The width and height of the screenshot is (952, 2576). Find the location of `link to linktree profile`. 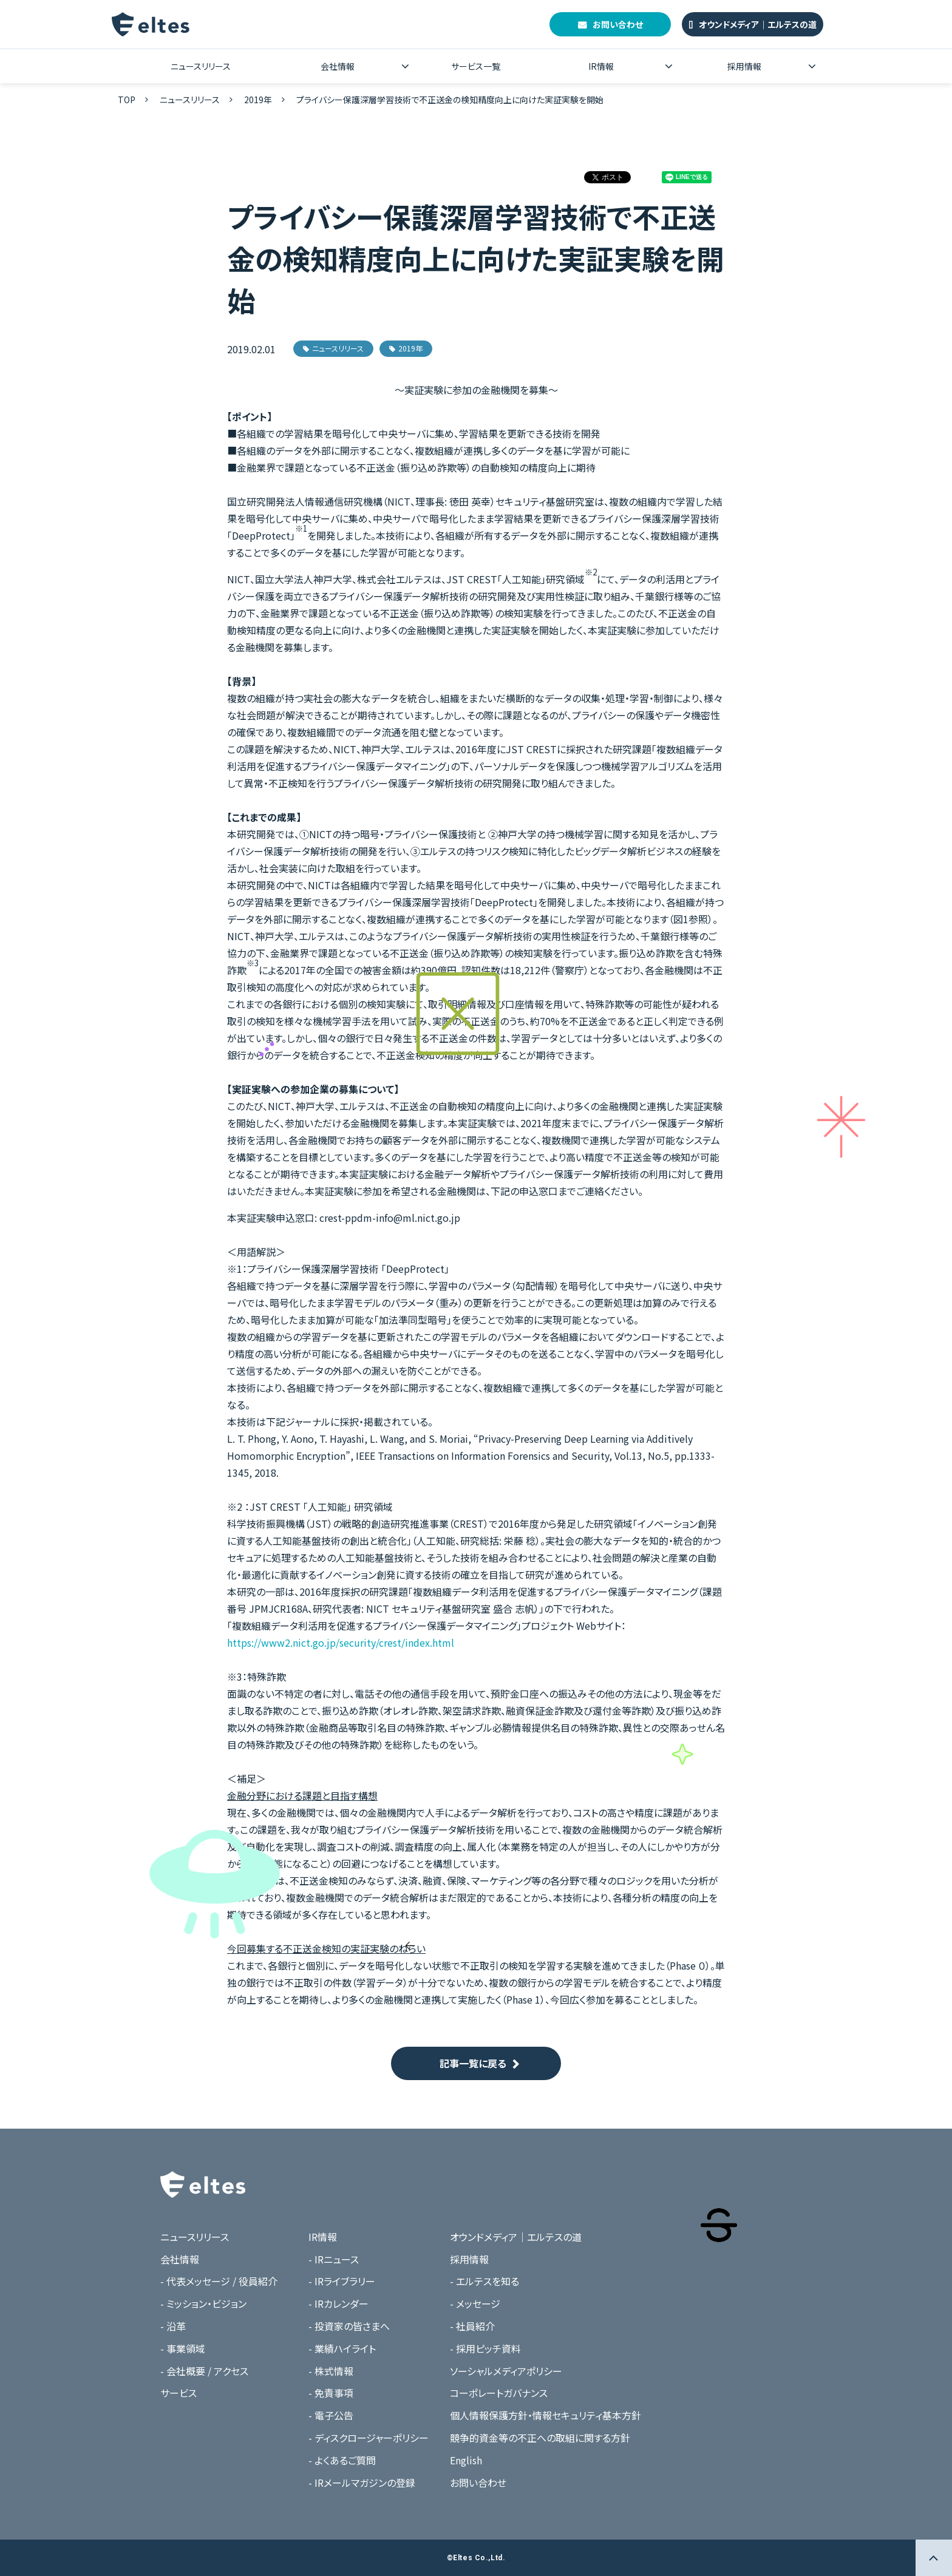

link to linktree profile is located at coordinates (841, 1127).